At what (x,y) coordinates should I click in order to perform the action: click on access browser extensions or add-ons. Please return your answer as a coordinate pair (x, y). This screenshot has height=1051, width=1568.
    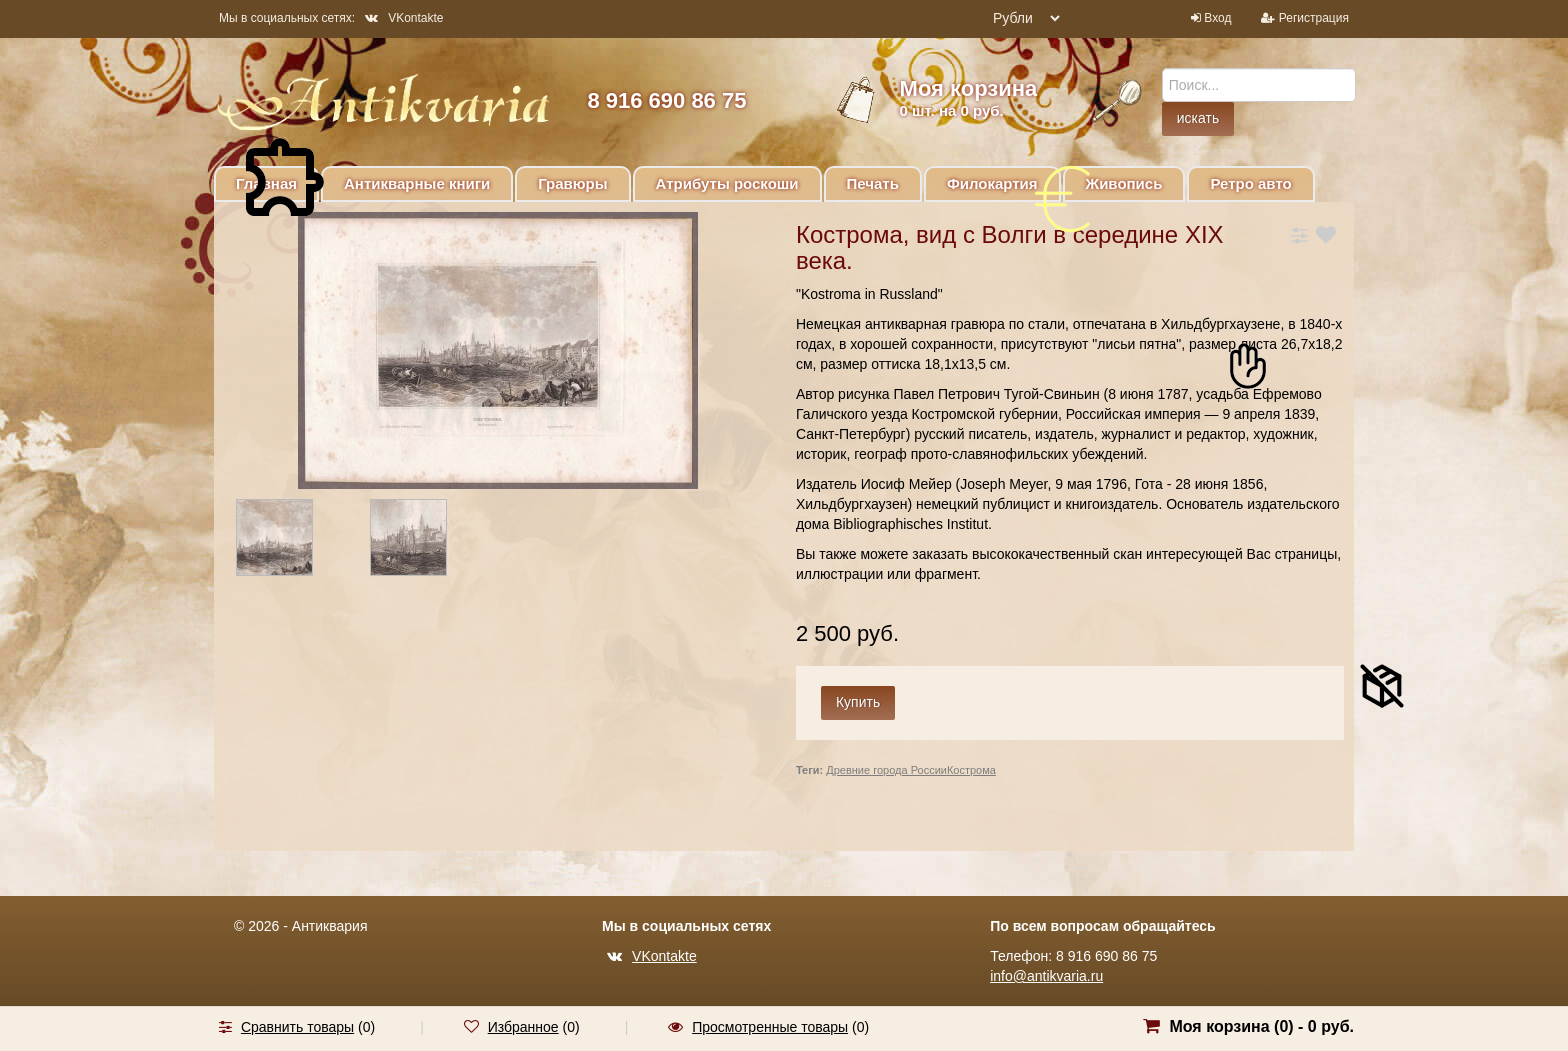
    Looking at the image, I should click on (286, 176).